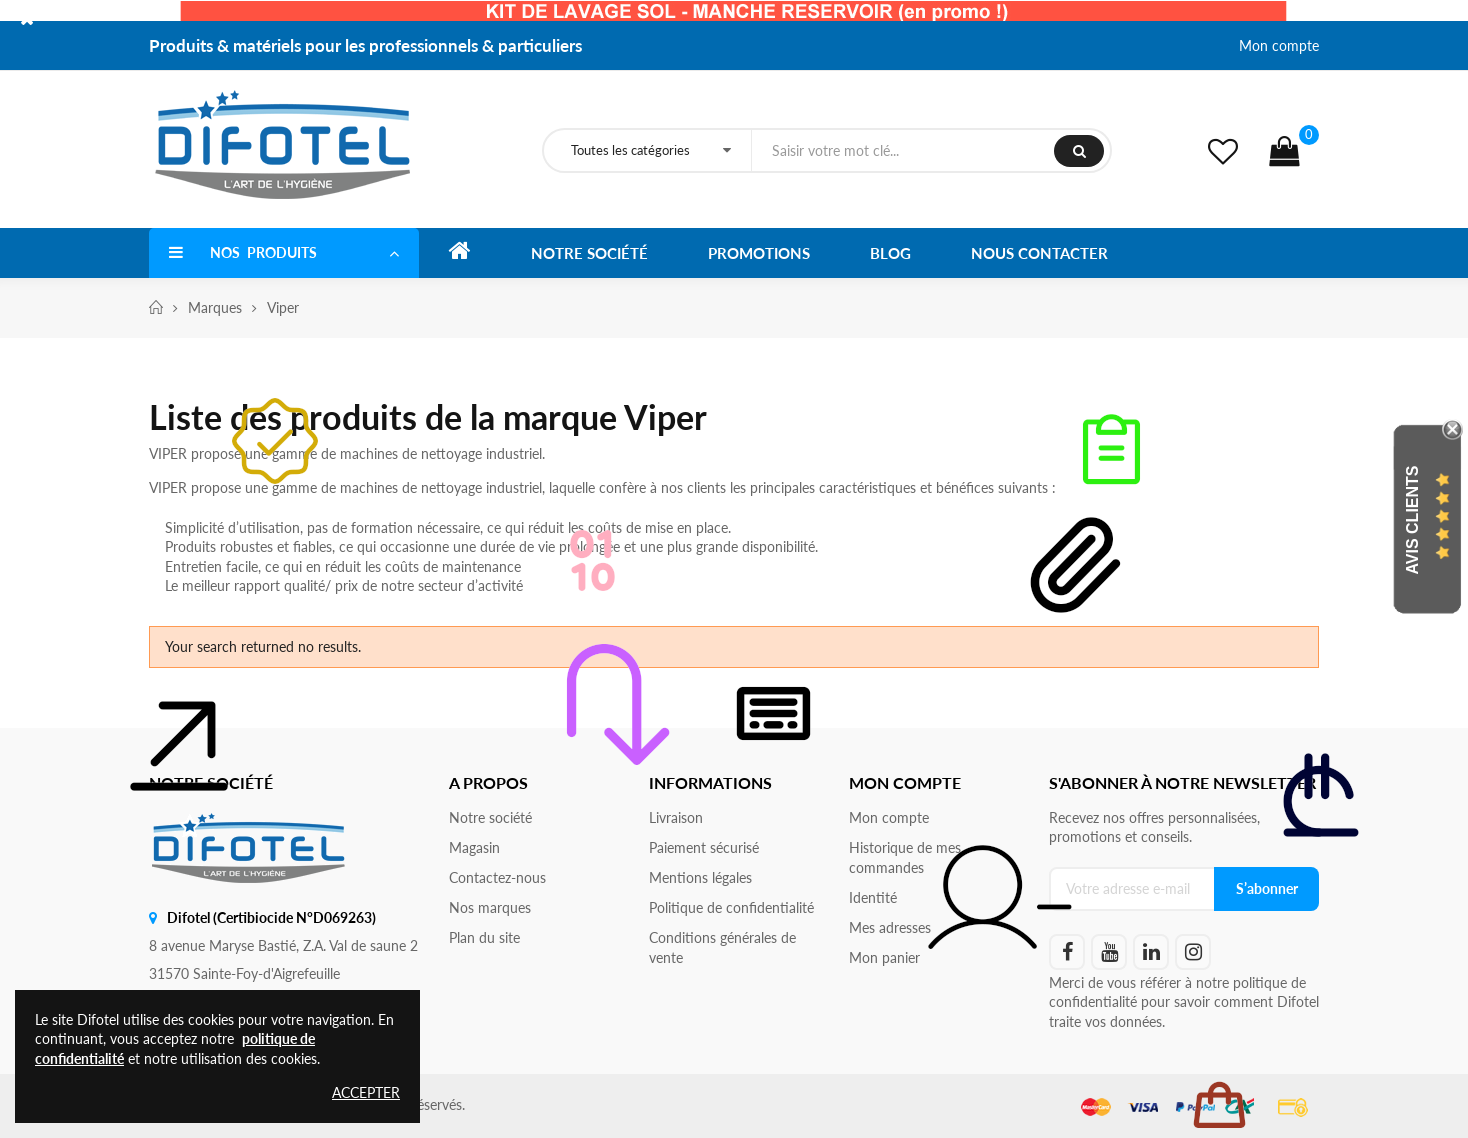 This screenshot has width=1468, height=1138. Describe the element at coordinates (1219, 1107) in the screenshot. I see `view your shopping bag` at that location.